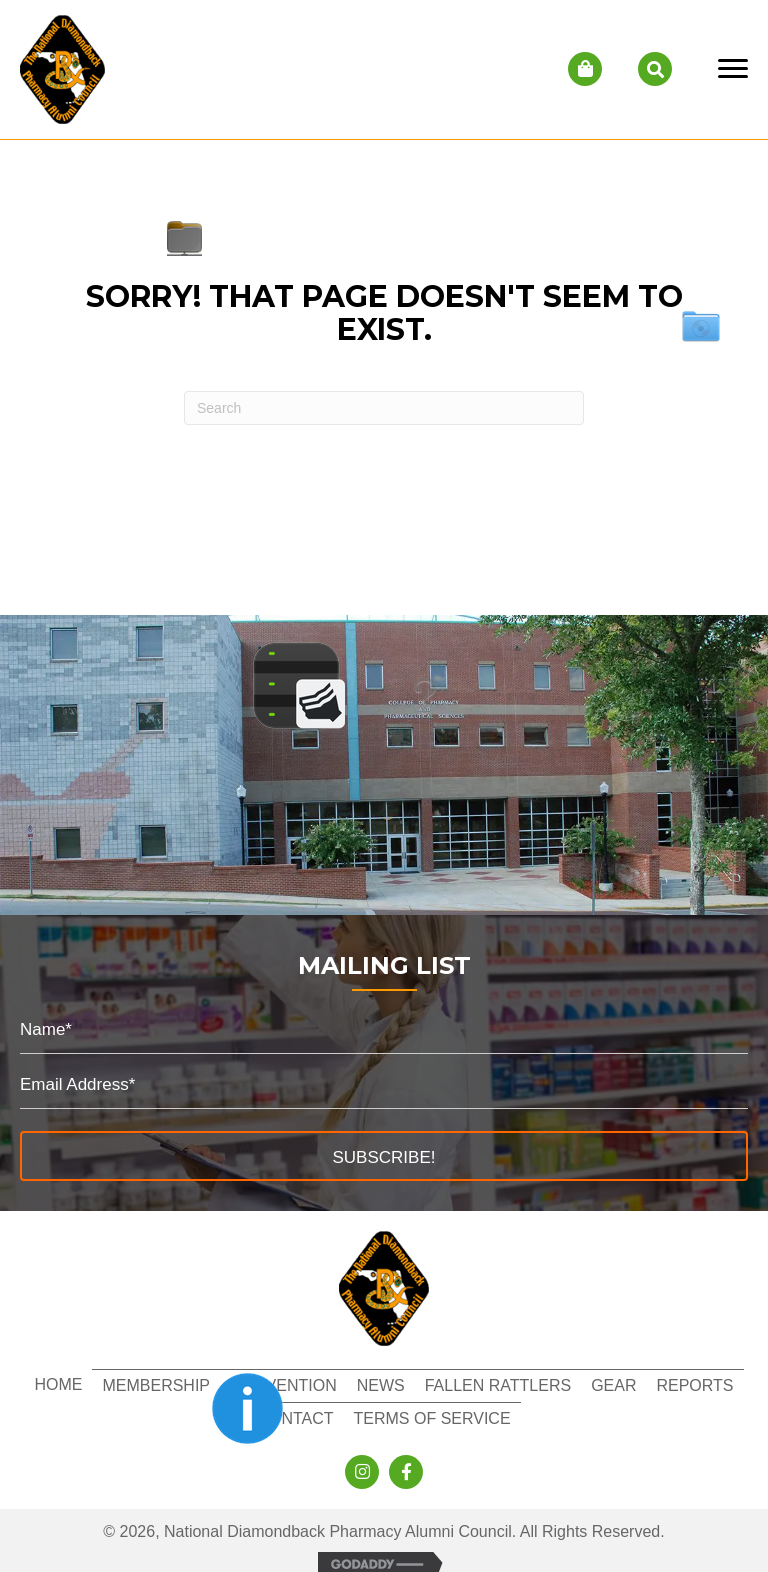 This screenshot has height=1572, width=768. What do you see at coordinates (701, 326) in the screenshot?
I see `open your recordings folder` at bounding box center [701, 326].